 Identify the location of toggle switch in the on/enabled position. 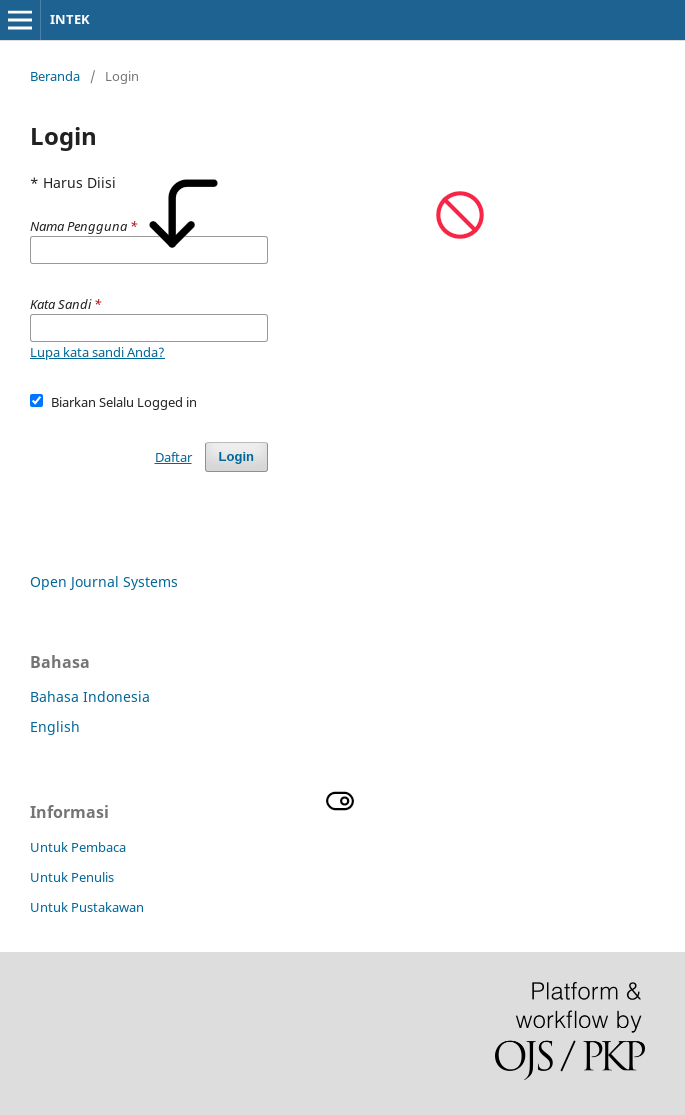
(340, 801).